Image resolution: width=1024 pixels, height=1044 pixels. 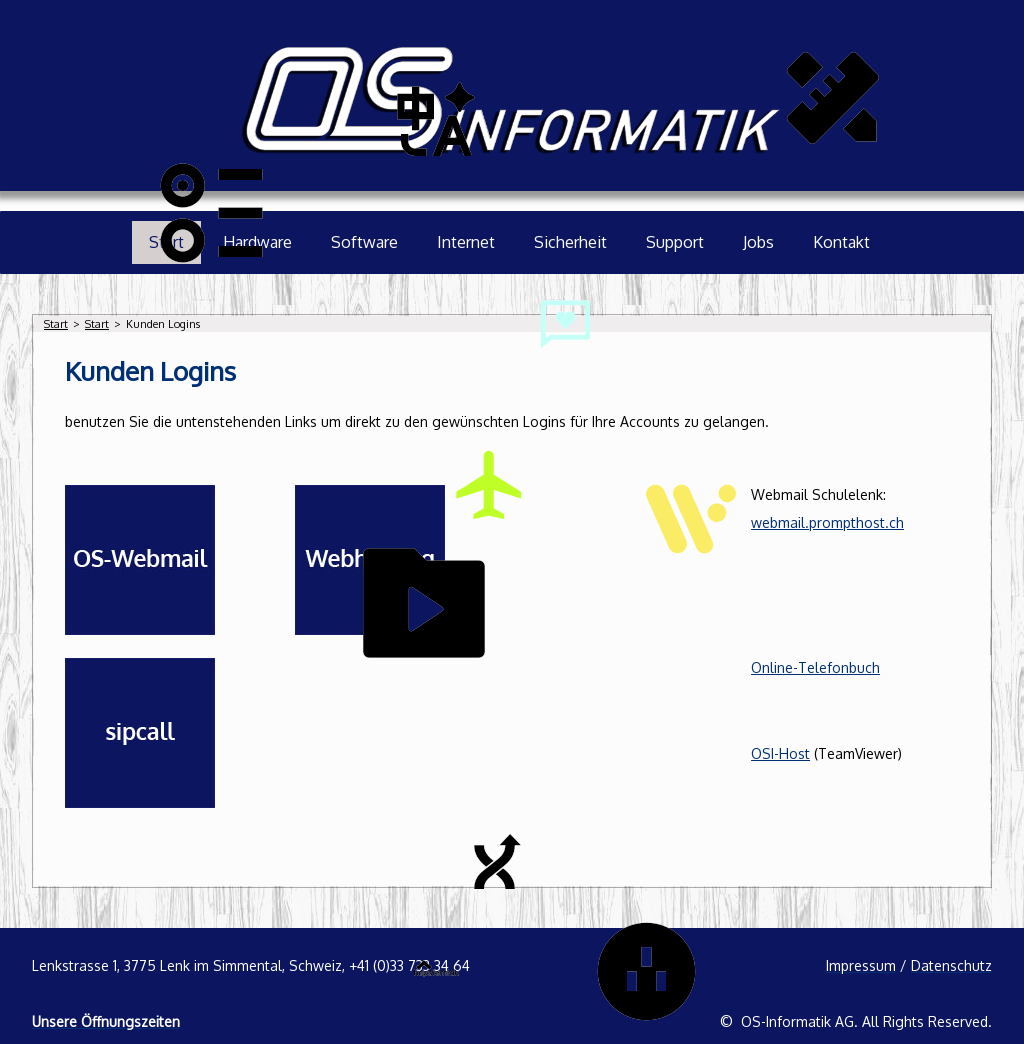 What do you see at coordinates (213, 213) in the screenshot?
I see `select an option from a list` at bounding box center [213, 213].